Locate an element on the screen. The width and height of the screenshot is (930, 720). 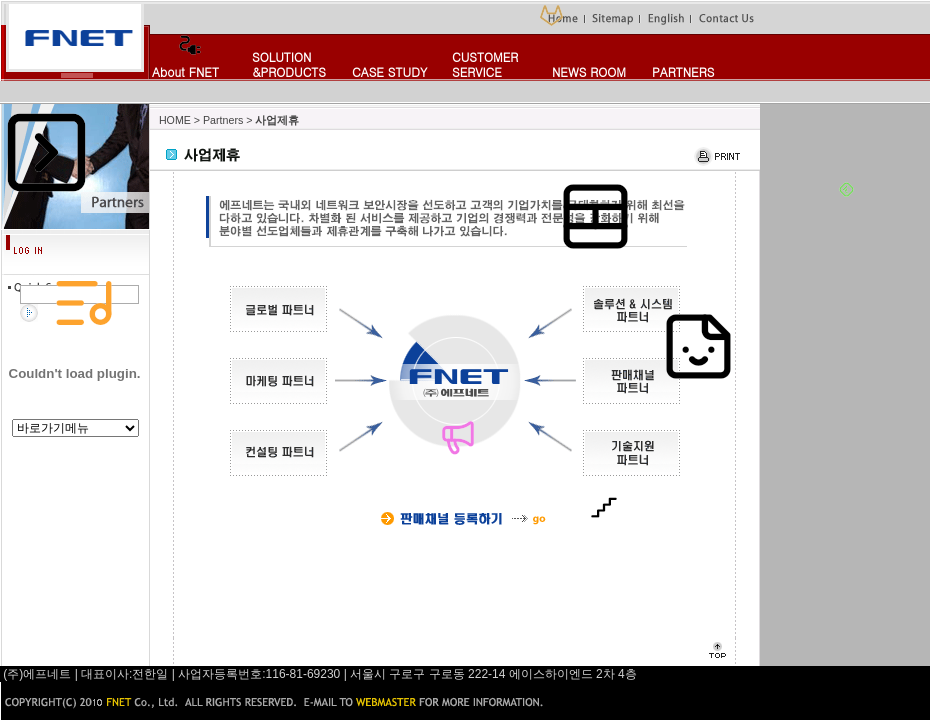
open feedly app is located at coordinates (846, 189).